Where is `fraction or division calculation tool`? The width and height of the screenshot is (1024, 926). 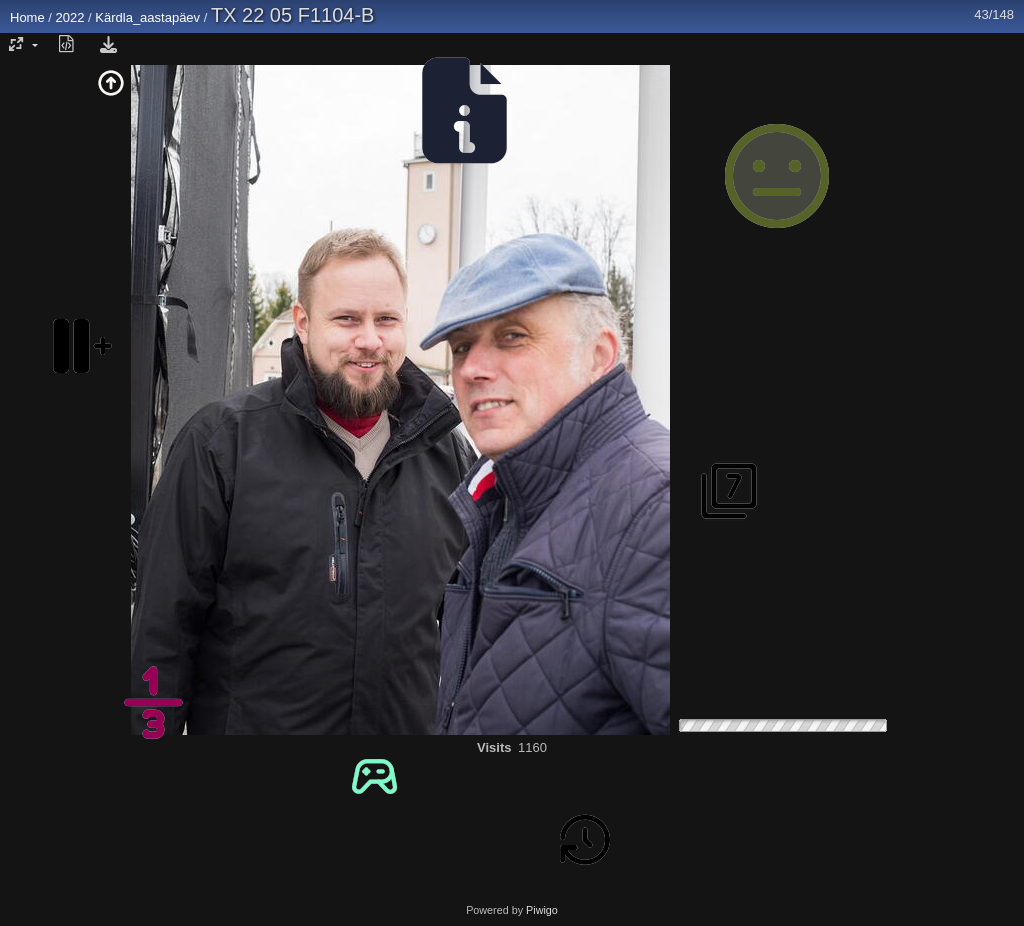
fraction or division calculation tool is located at coordinates (153, 702).